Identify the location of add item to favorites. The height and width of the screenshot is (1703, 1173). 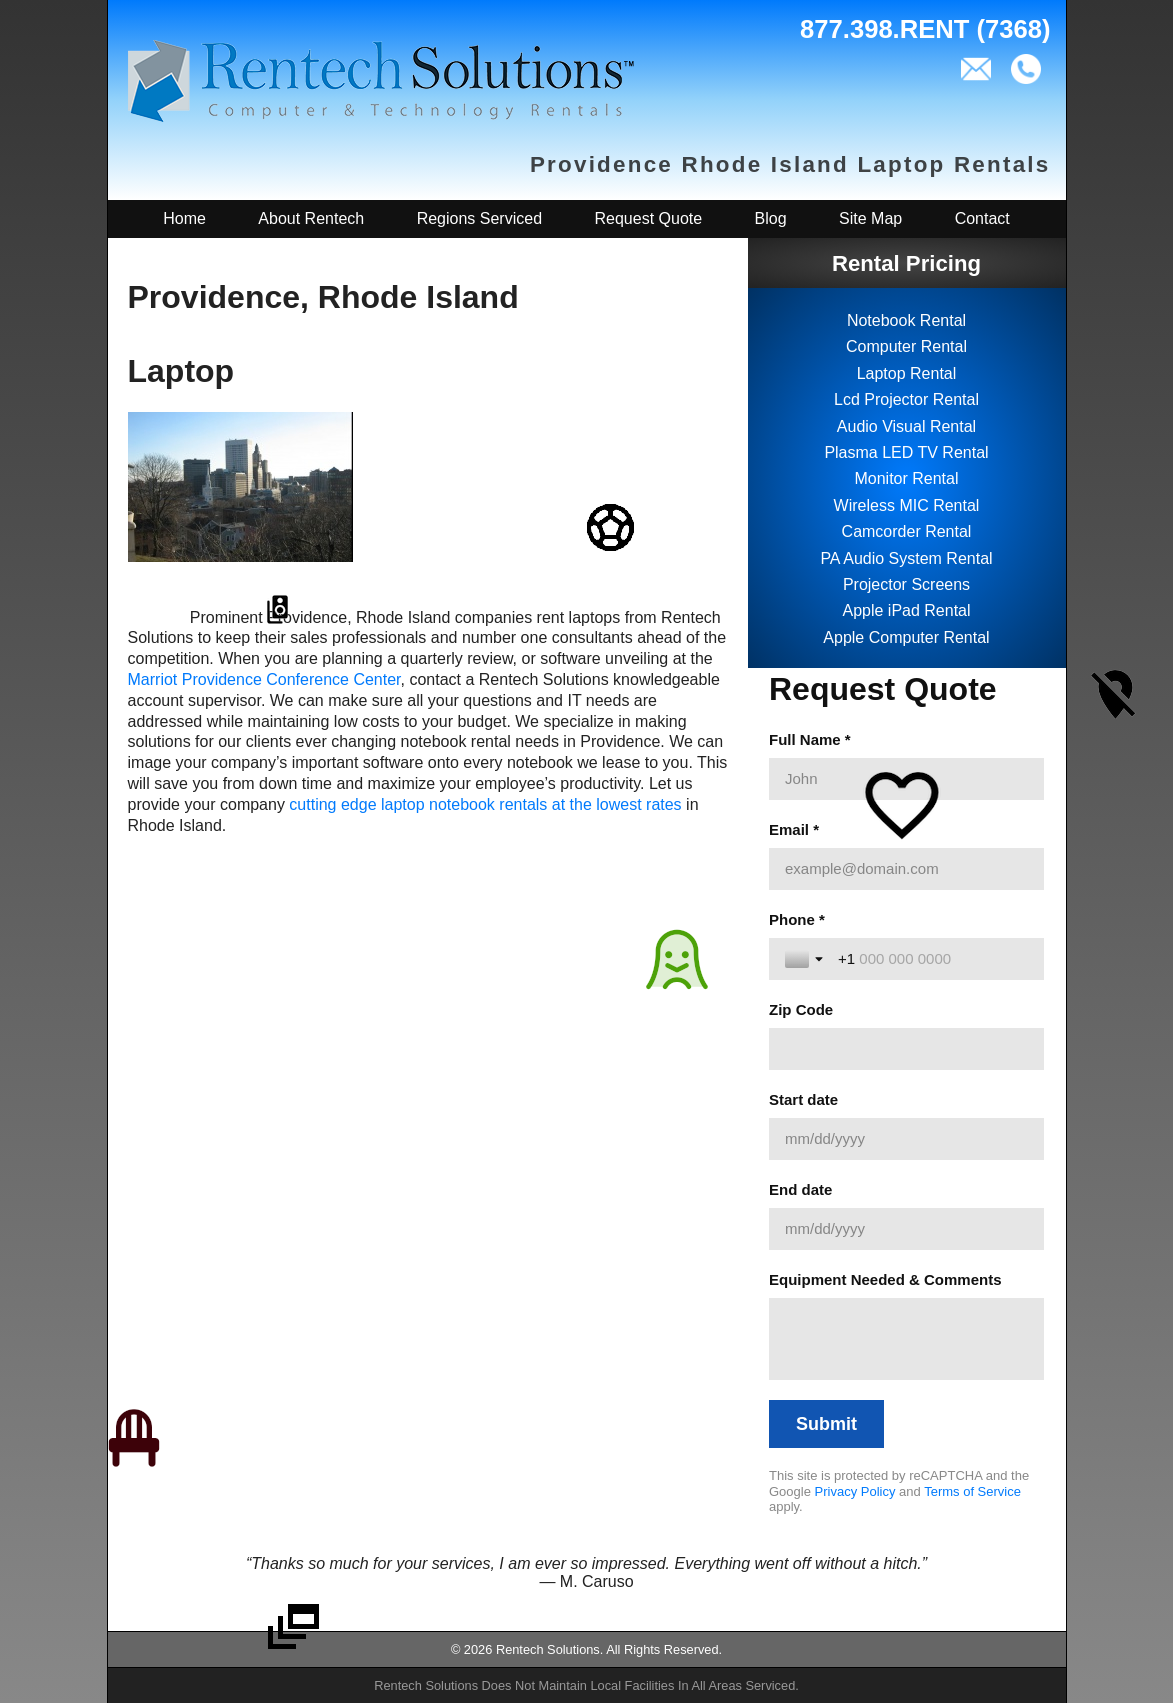
(902, 805).